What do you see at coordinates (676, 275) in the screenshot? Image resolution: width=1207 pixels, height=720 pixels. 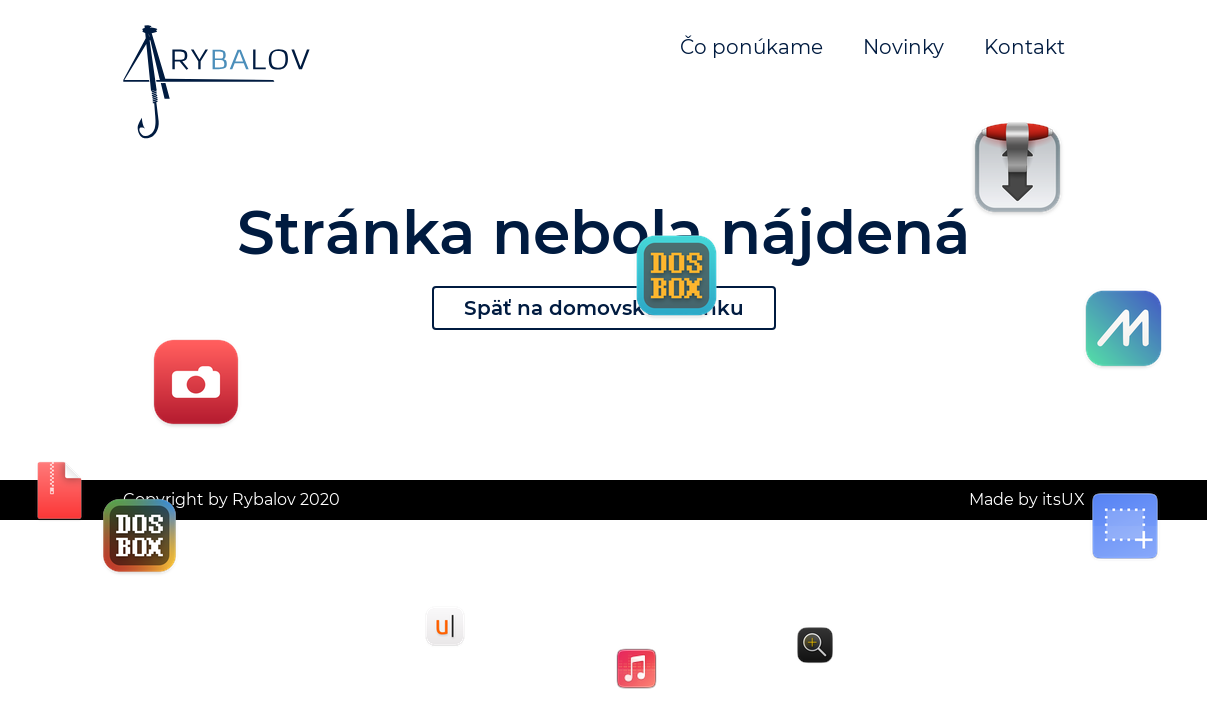 I see `launch DOSBox emulator to run classic DOS games and software` at bounding box center [676, 275].